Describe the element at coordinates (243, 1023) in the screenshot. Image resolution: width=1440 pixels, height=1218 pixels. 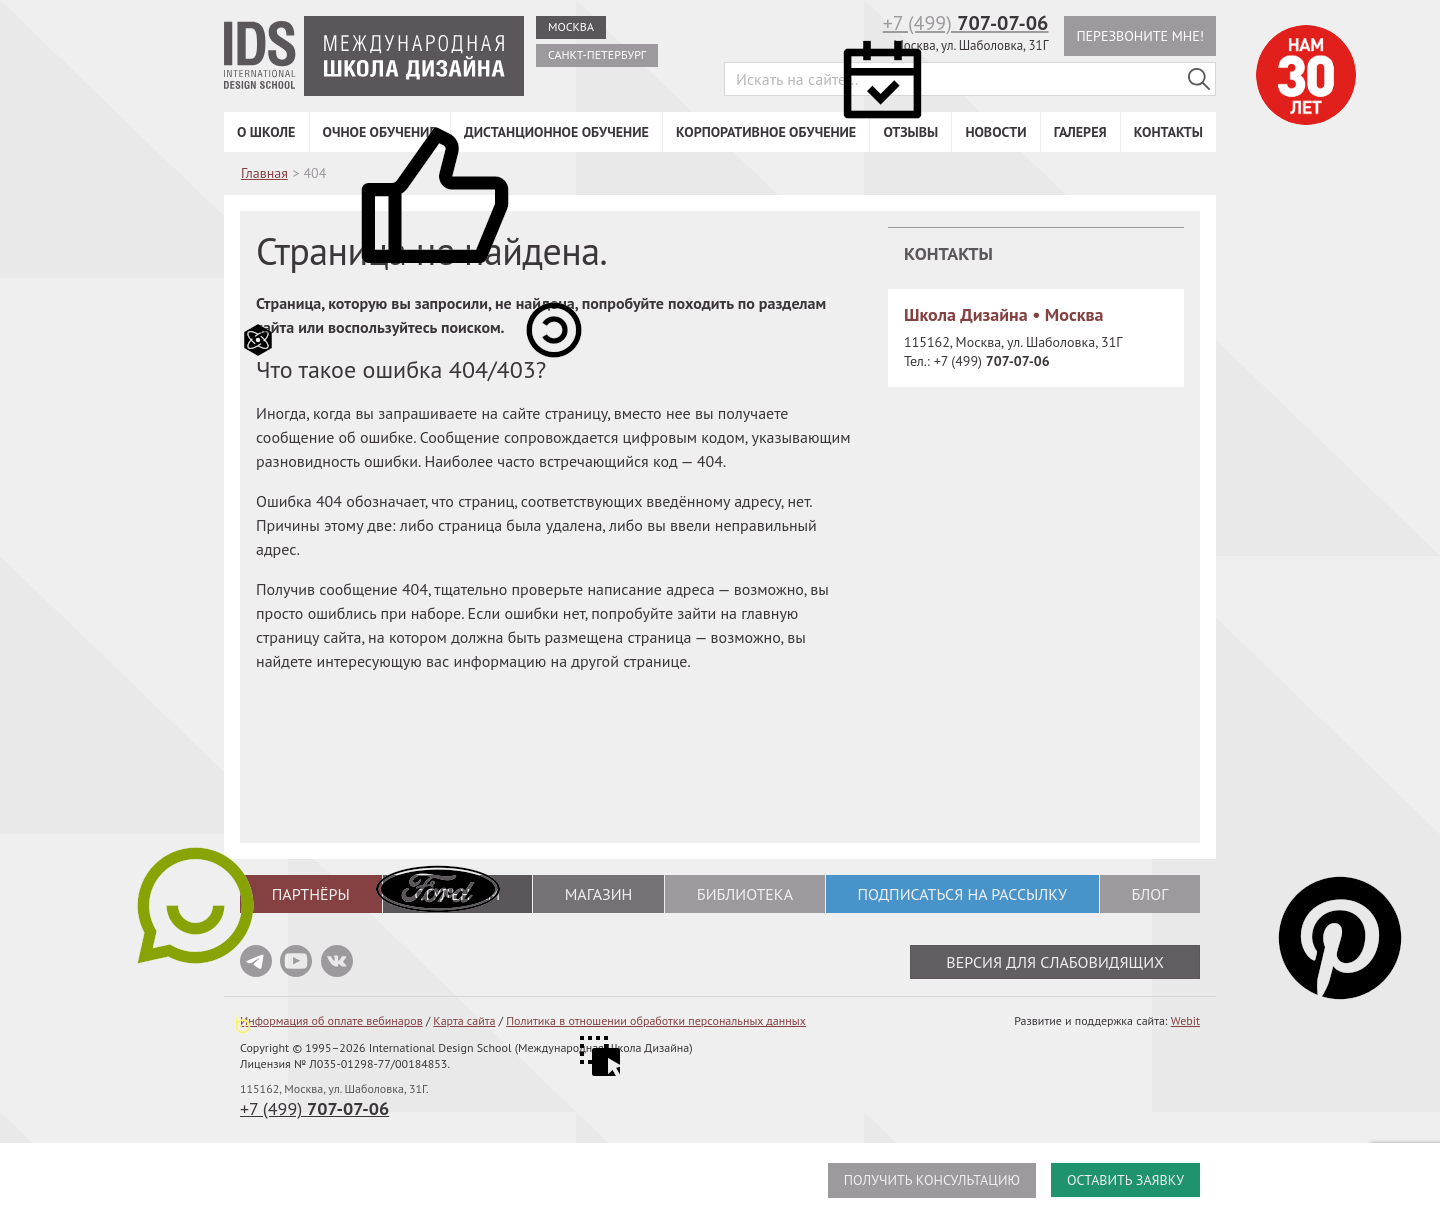
I see `nimblr brand logo` at that location.